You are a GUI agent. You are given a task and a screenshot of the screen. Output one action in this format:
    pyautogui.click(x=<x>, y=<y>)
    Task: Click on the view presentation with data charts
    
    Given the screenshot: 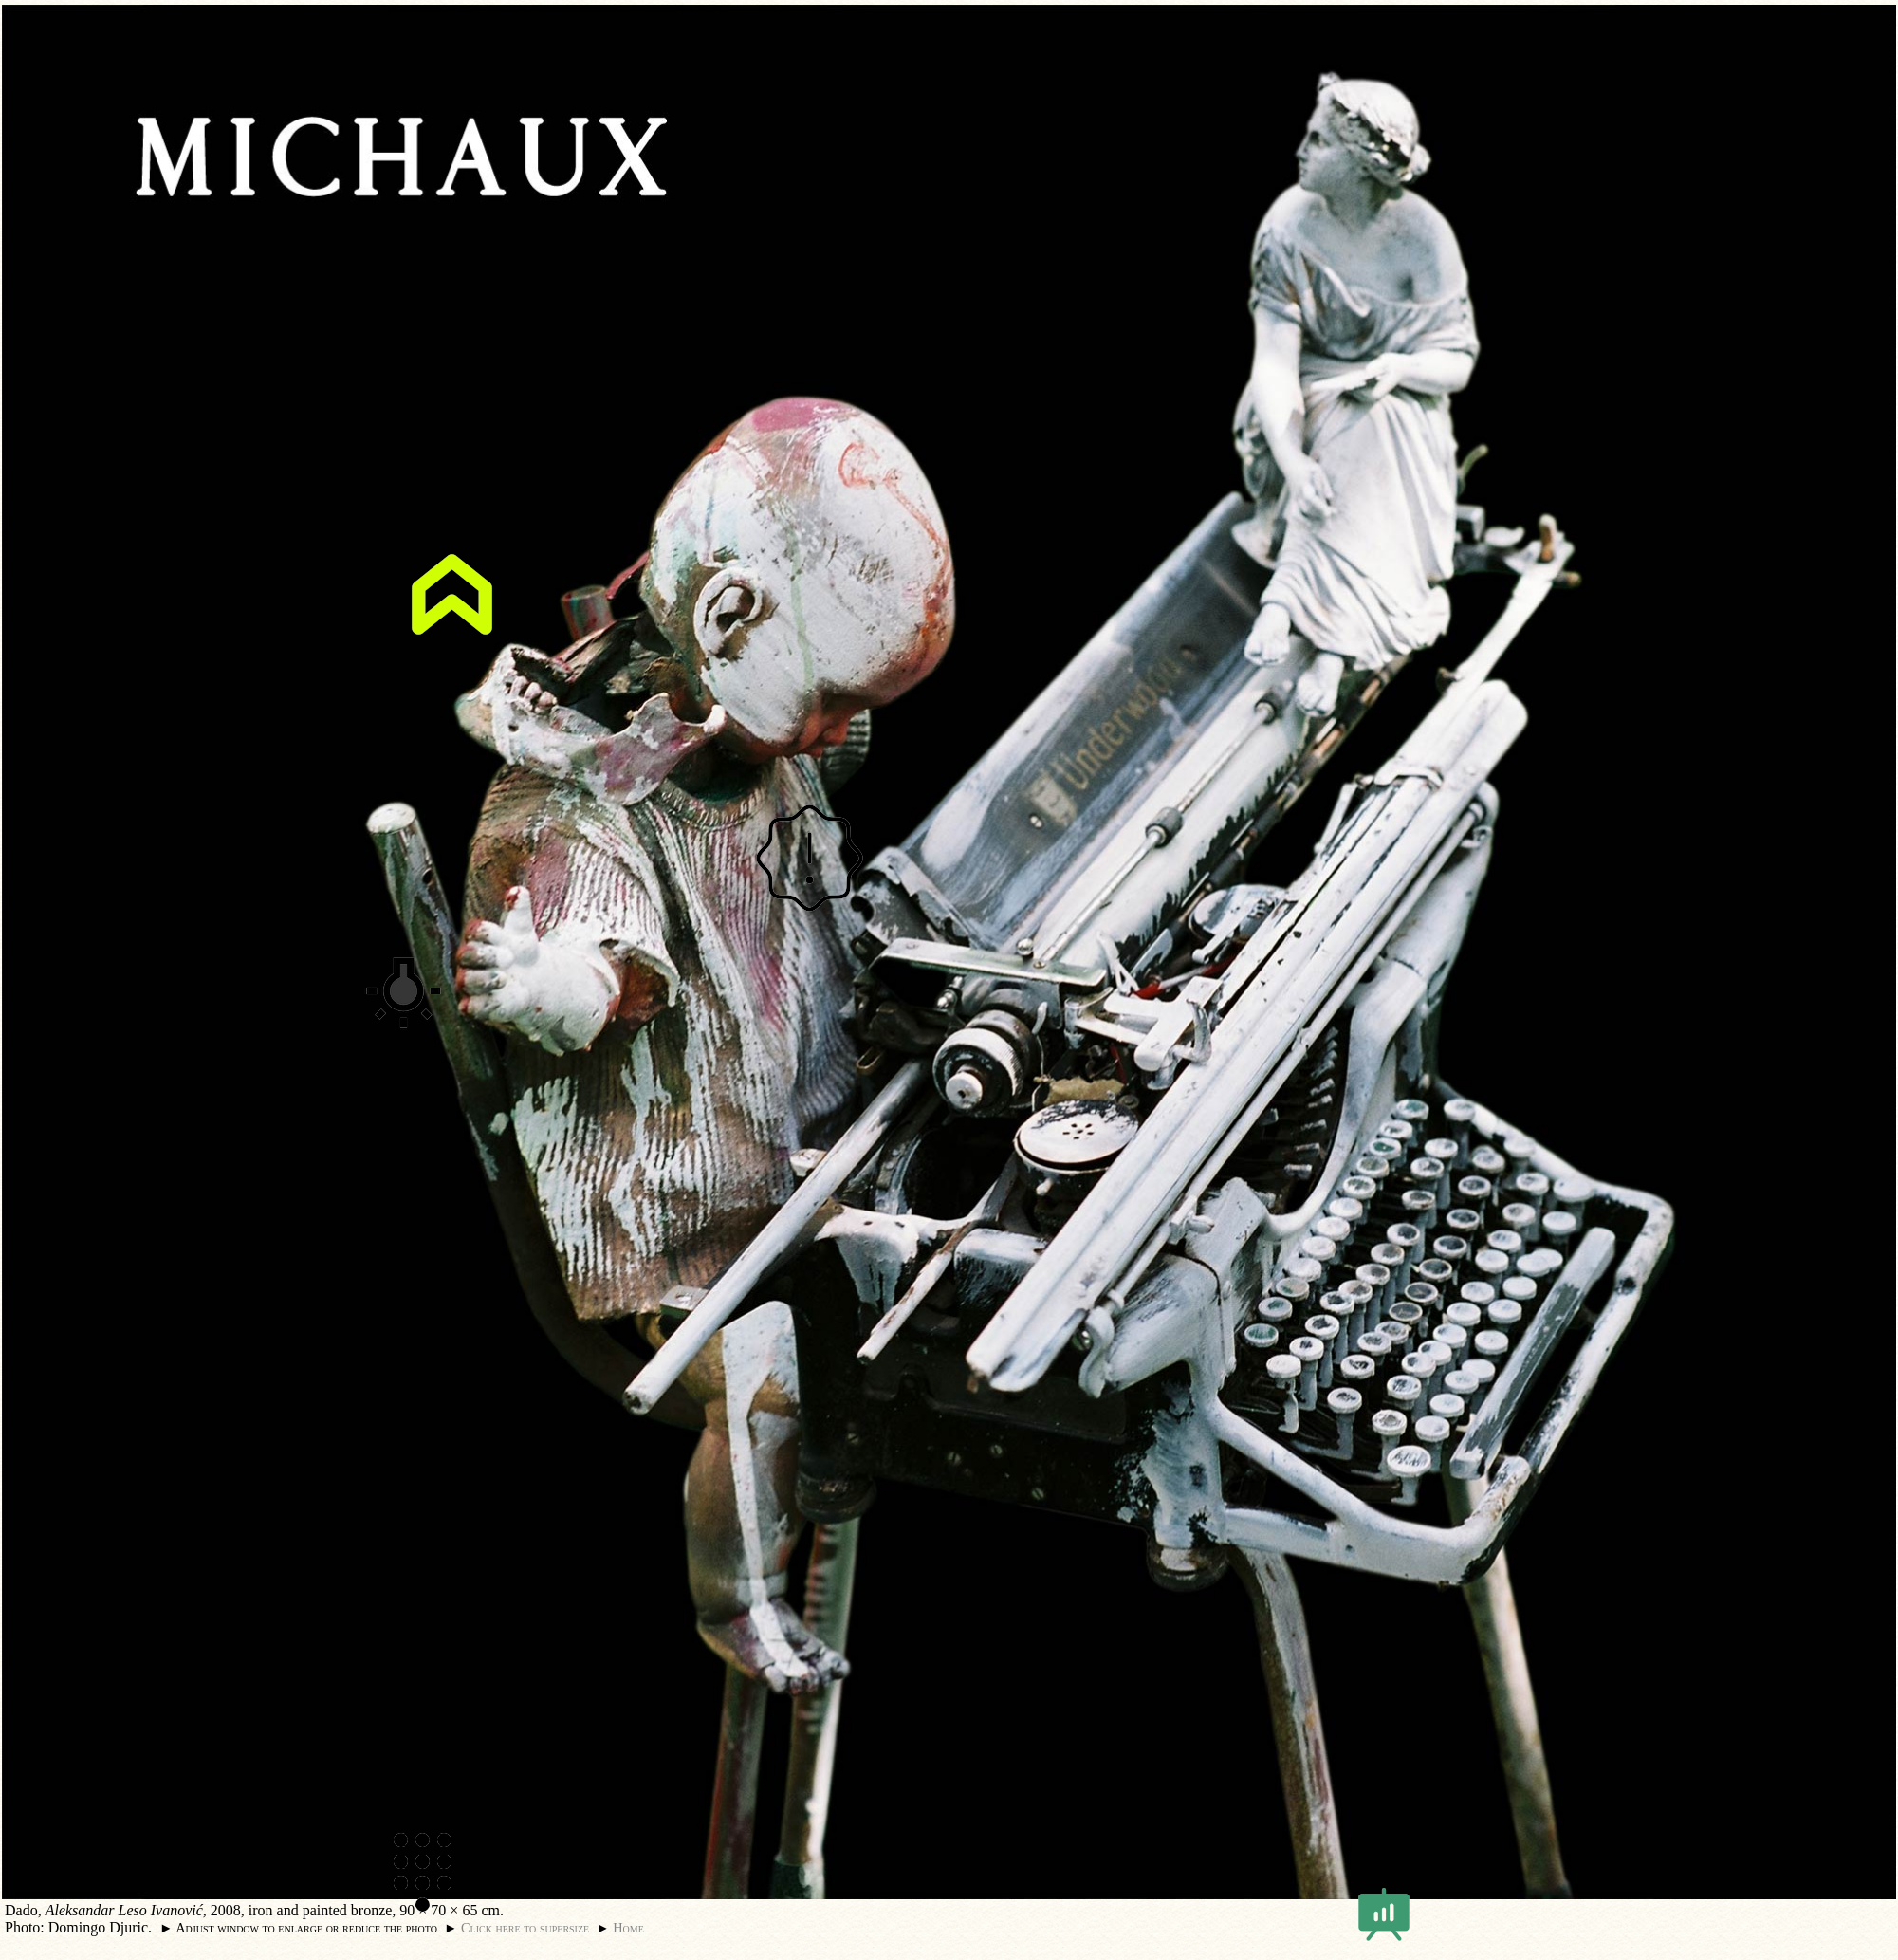 What is the action you would take?
    pyautogui.click(x=1384, y=1915)
    